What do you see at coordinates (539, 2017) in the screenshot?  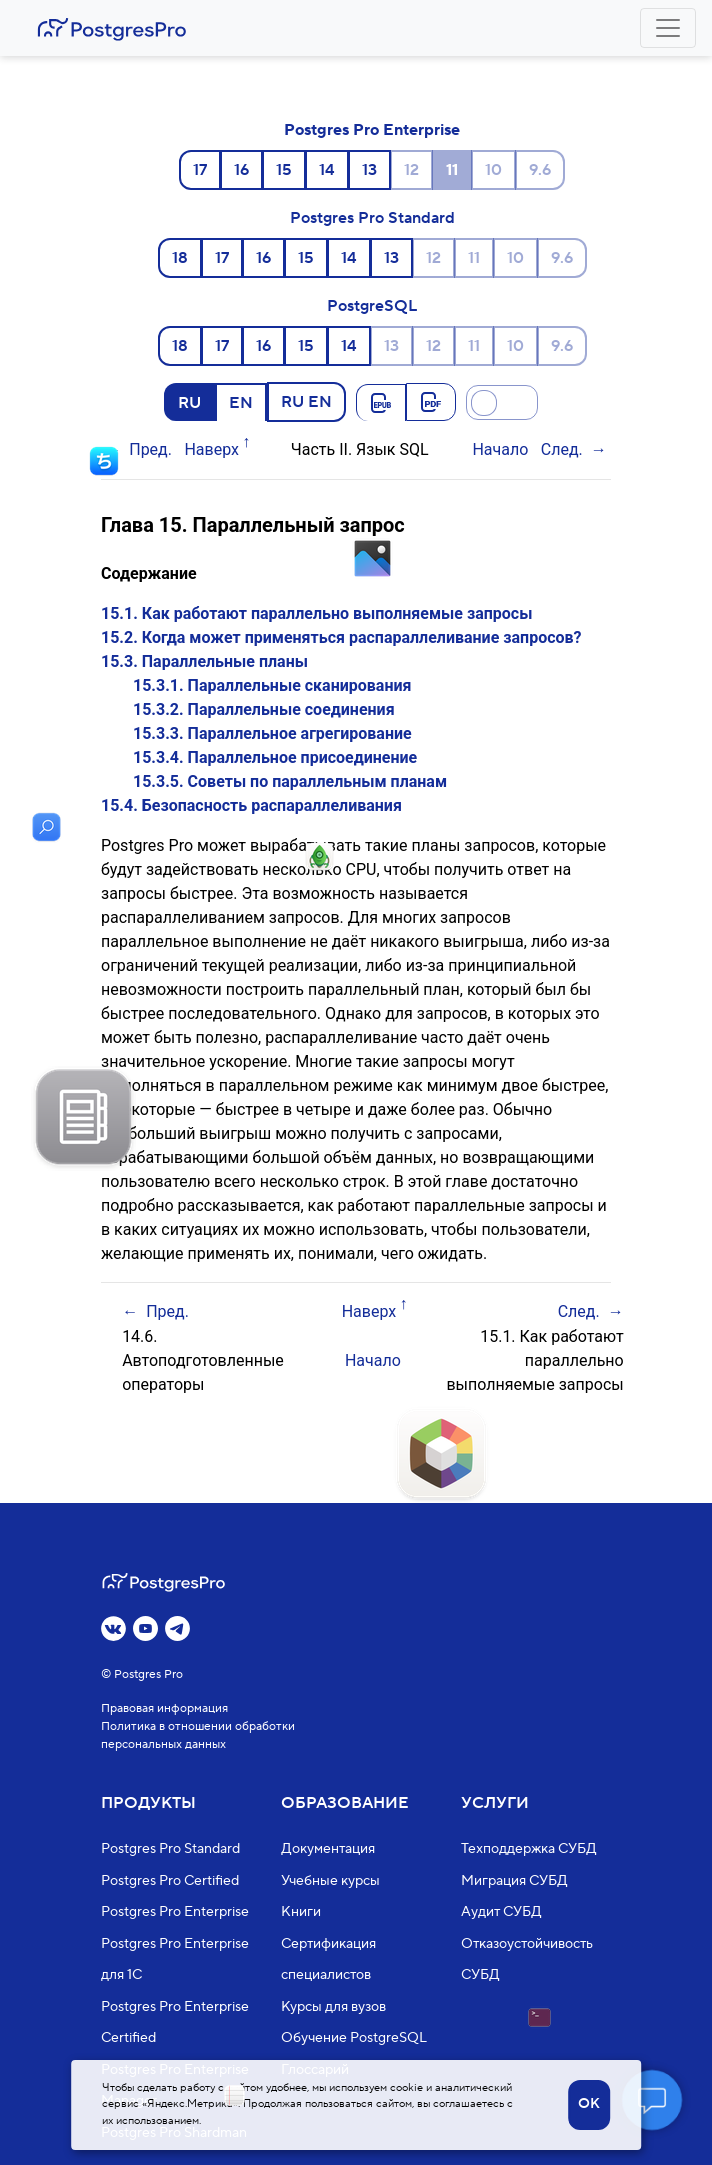 I see `open terminal application` at bounding box center [539, 2017].